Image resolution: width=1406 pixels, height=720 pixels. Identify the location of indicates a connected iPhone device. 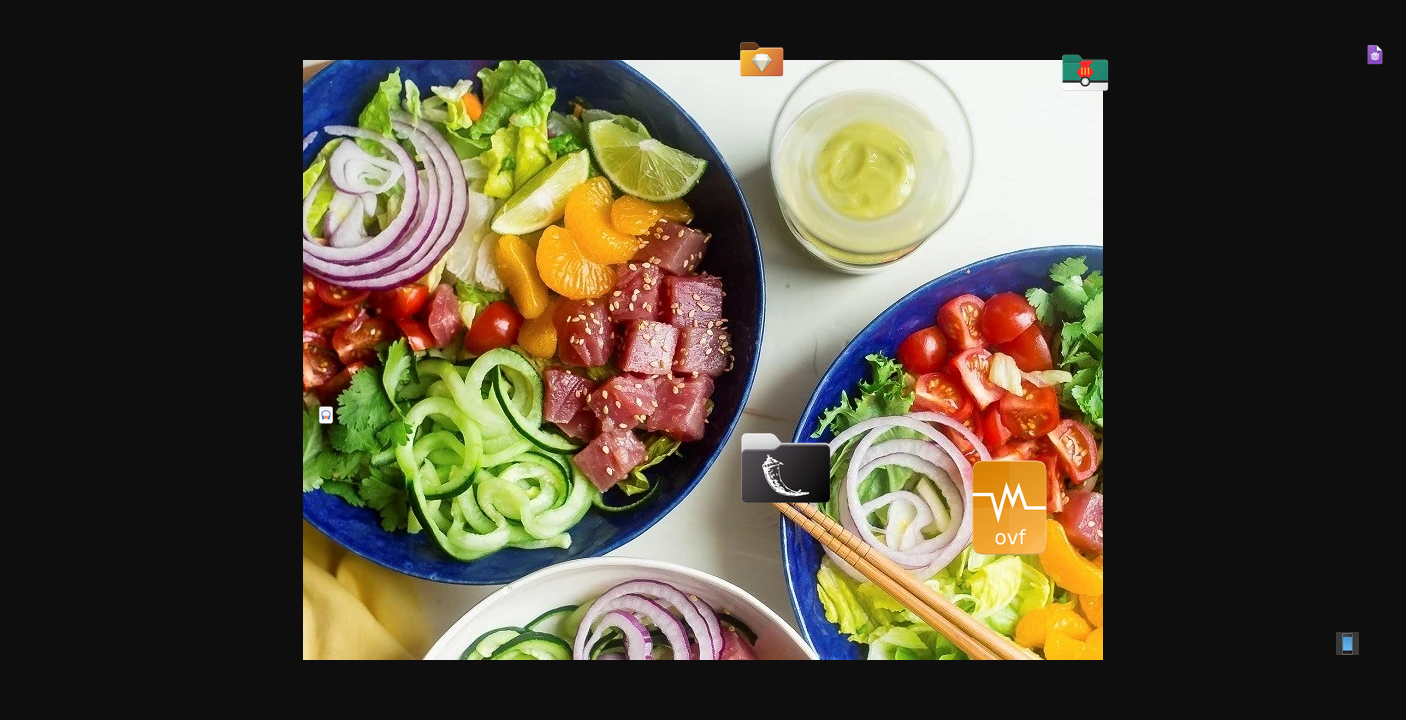
(1347, 643).